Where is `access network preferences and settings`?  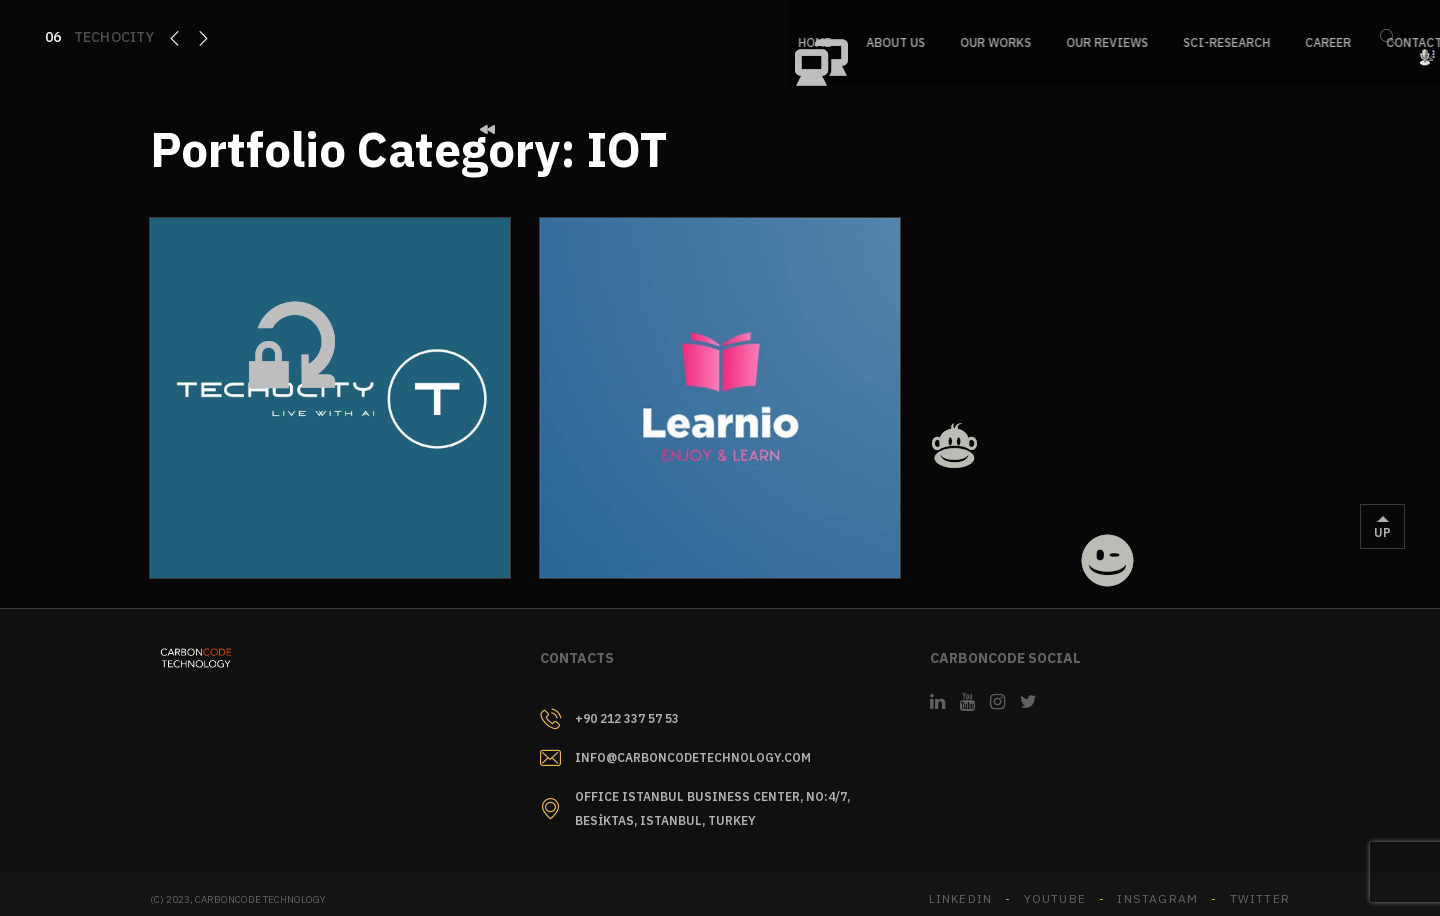 access network preferences and settings is located at coordinates (821, 62).